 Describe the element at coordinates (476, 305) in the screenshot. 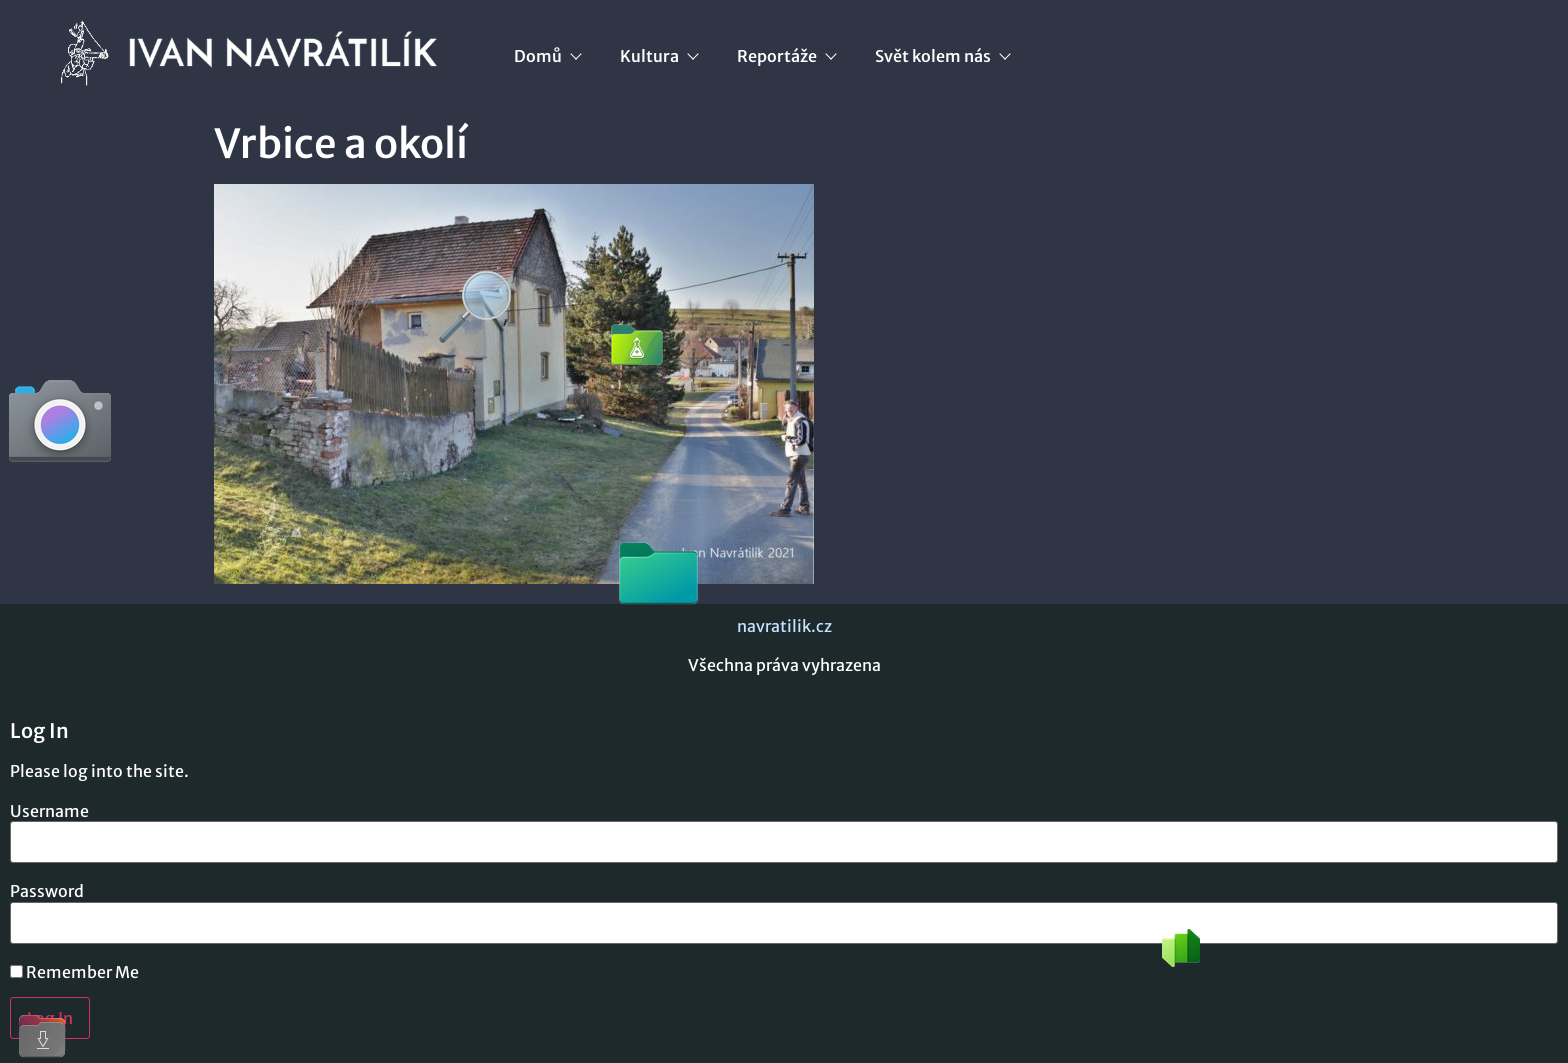

I see `search for content or files` at that location.